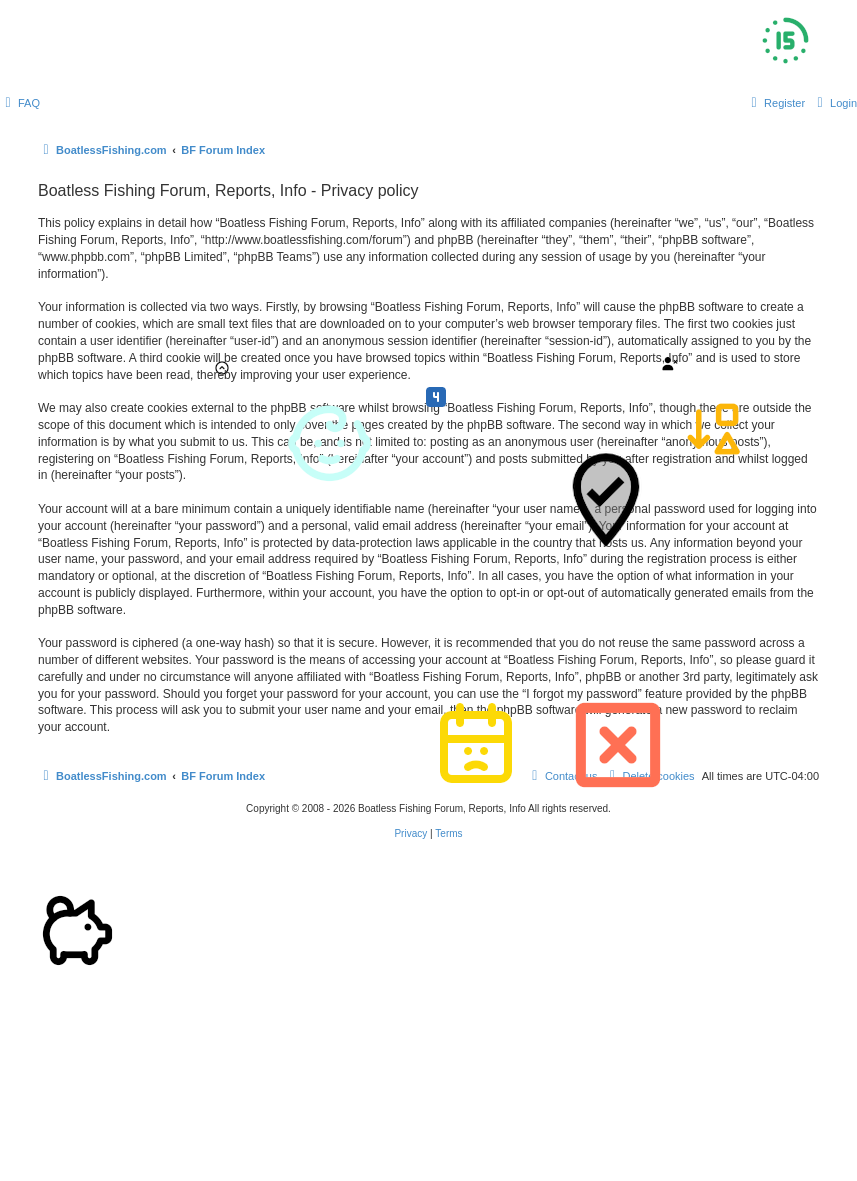 Image resolution: width=857 pixels, height=1181 pixels. Describe the element at coordinates (436, 397) in the screenshot. I see `select option 4 from a numbered list` at that location.